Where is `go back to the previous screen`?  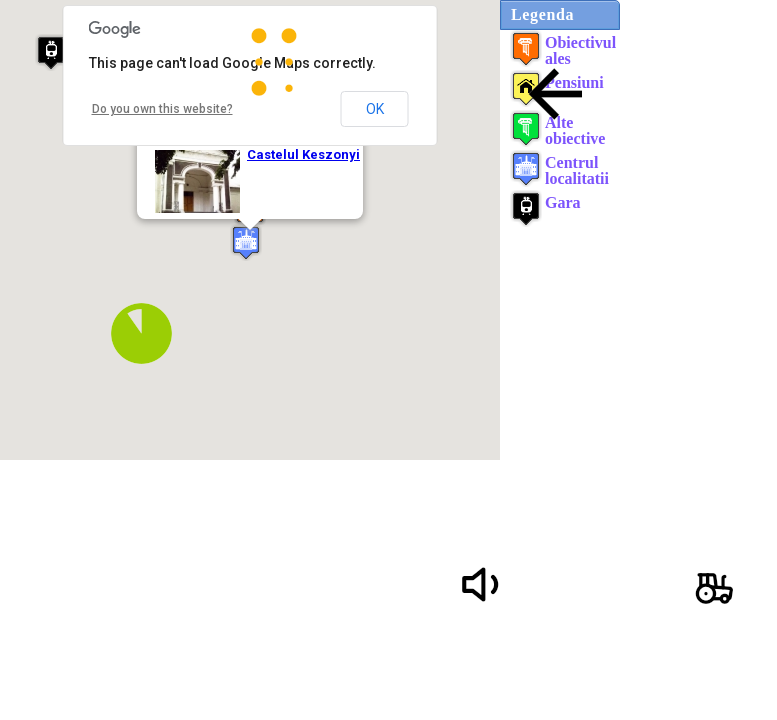 go back to the previous screen is located at coordinates (556, 94).